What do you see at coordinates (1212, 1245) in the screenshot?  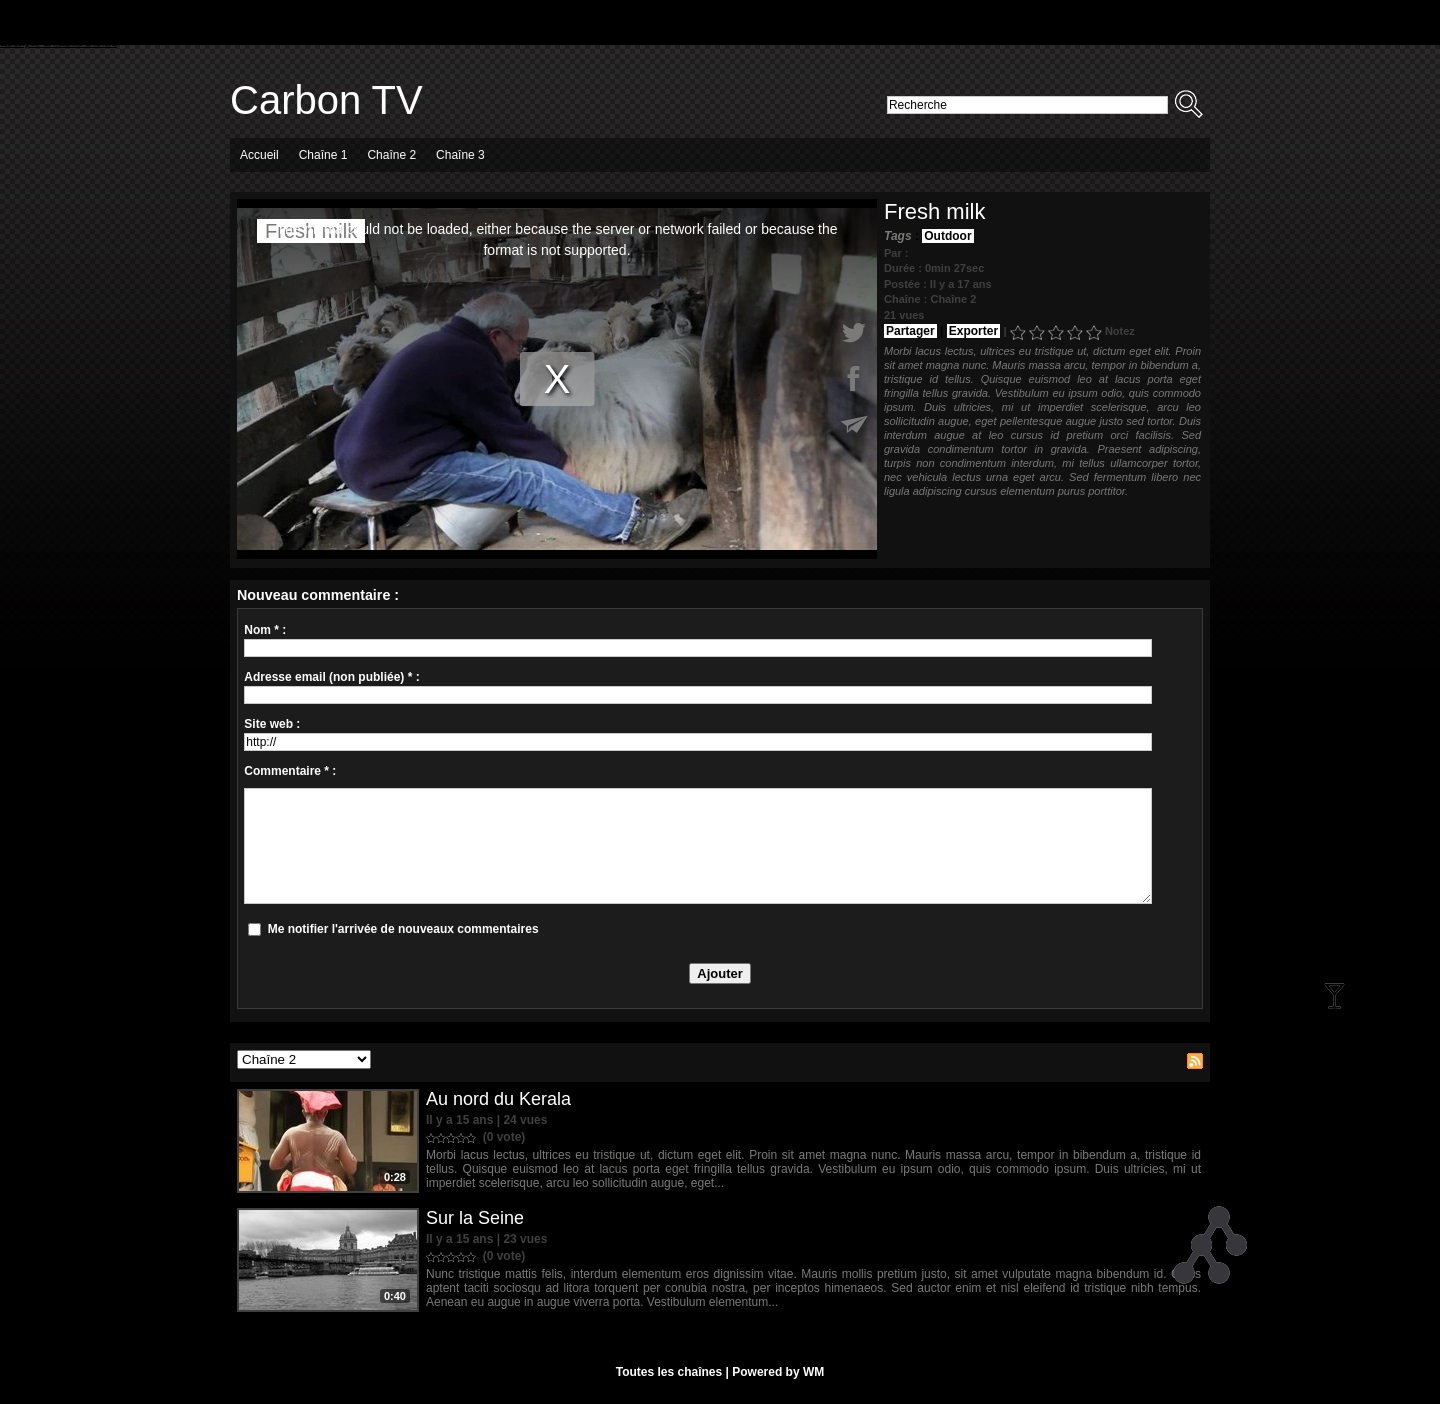 I see `view hierarchical data structure` at bounding box center [1212, 1245].